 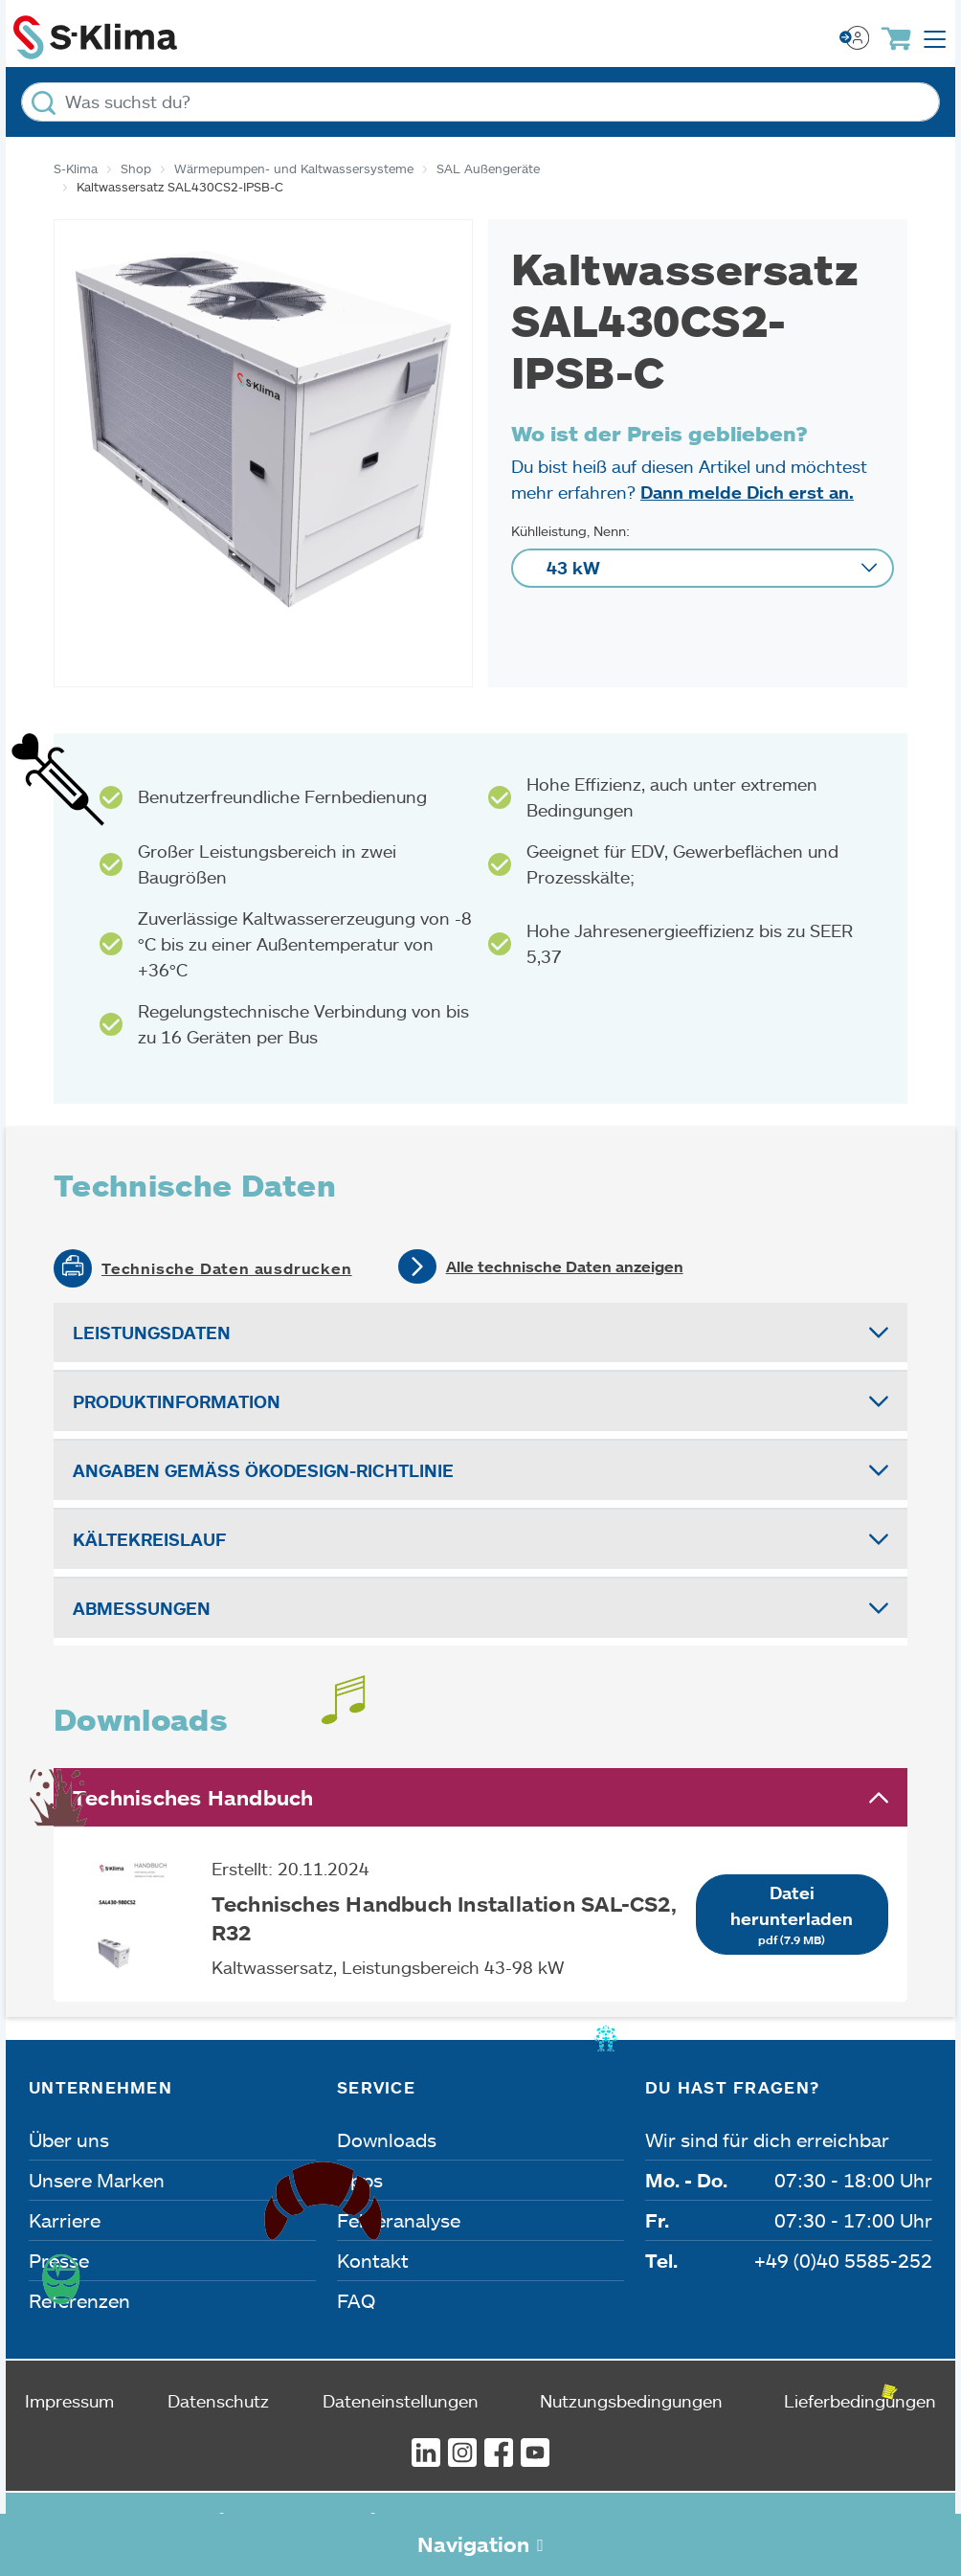 What do you see at coordinates (344, 1699) in the screenshot?
I see `play music or audio` at bounding box center [344, 1699].